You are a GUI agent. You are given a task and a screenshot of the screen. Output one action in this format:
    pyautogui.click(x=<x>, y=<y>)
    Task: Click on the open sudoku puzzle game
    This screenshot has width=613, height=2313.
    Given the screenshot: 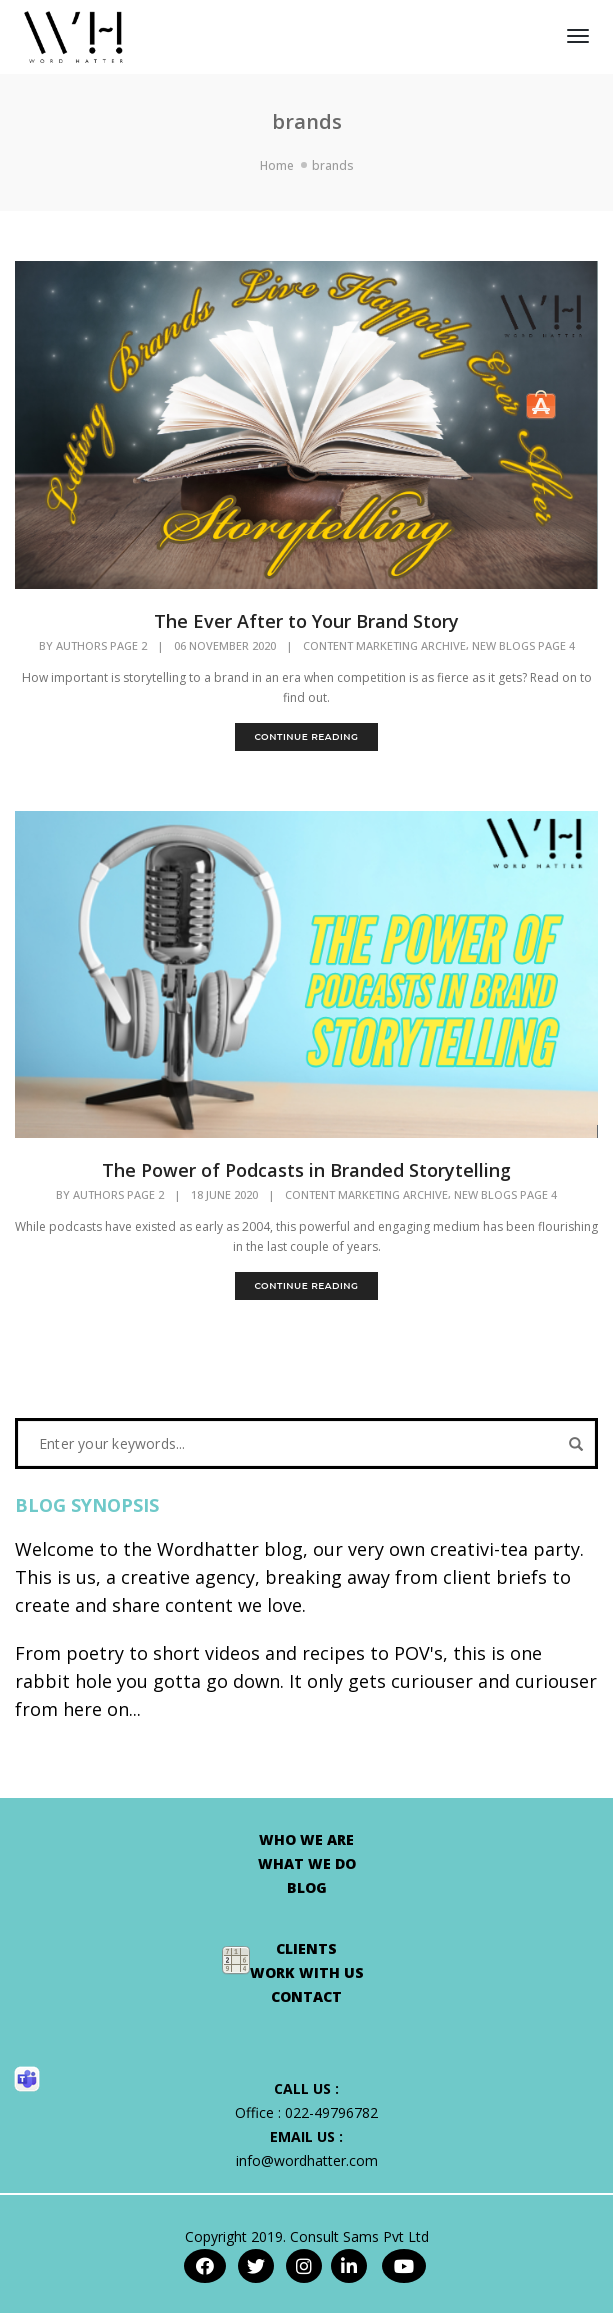 What is the action you would take?
    pyautogui.click(x=236, y=1960)
    